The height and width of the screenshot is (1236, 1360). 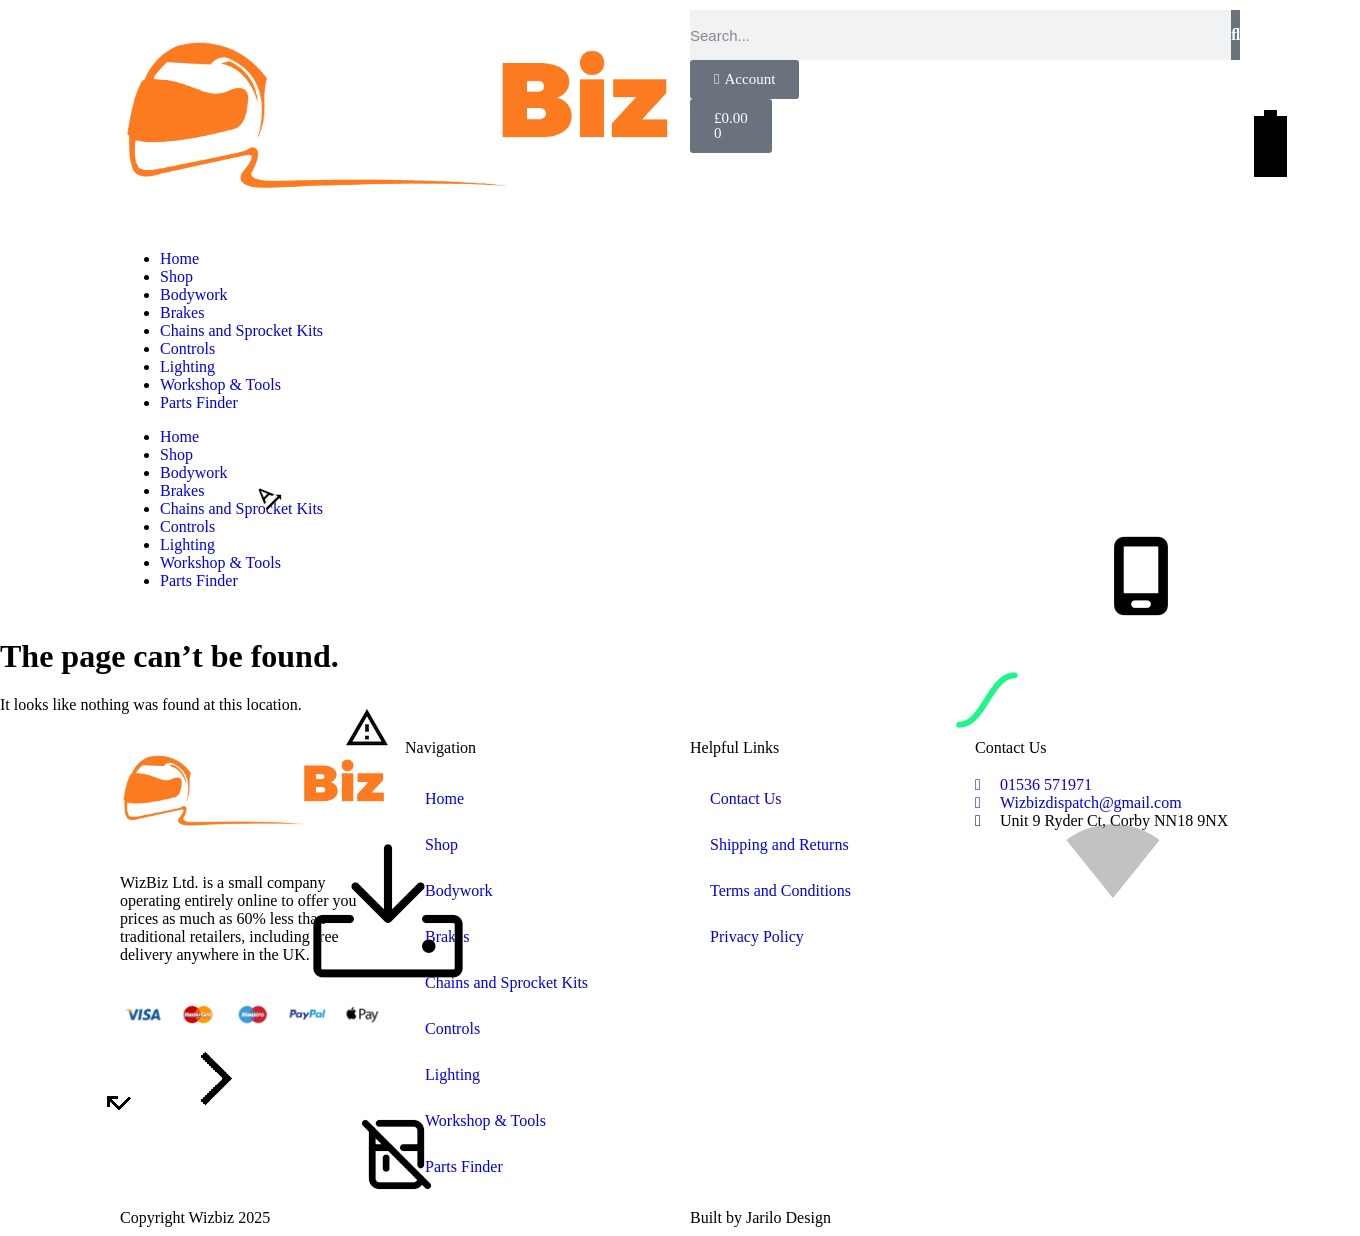 What do you see at coordinates (215, 1078) in the screenshot?
I see `navigate to the next item or screen` at bounding box center [215, 1078].